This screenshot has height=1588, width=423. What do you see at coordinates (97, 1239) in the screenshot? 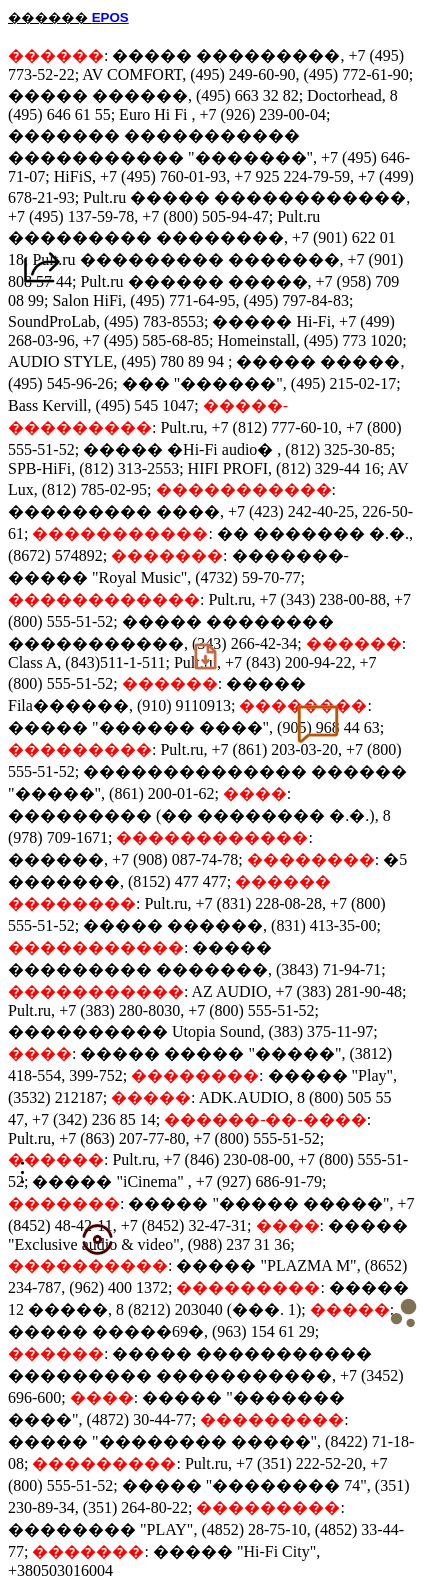
I see `adjust level or alignment settings` at bounding box center [97, 1239].